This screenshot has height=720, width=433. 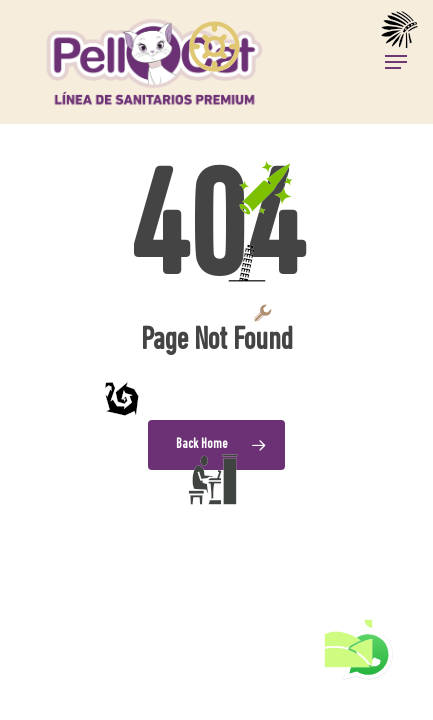 I want to click on view terrain or landscape mode, so click(x=348, y=643).